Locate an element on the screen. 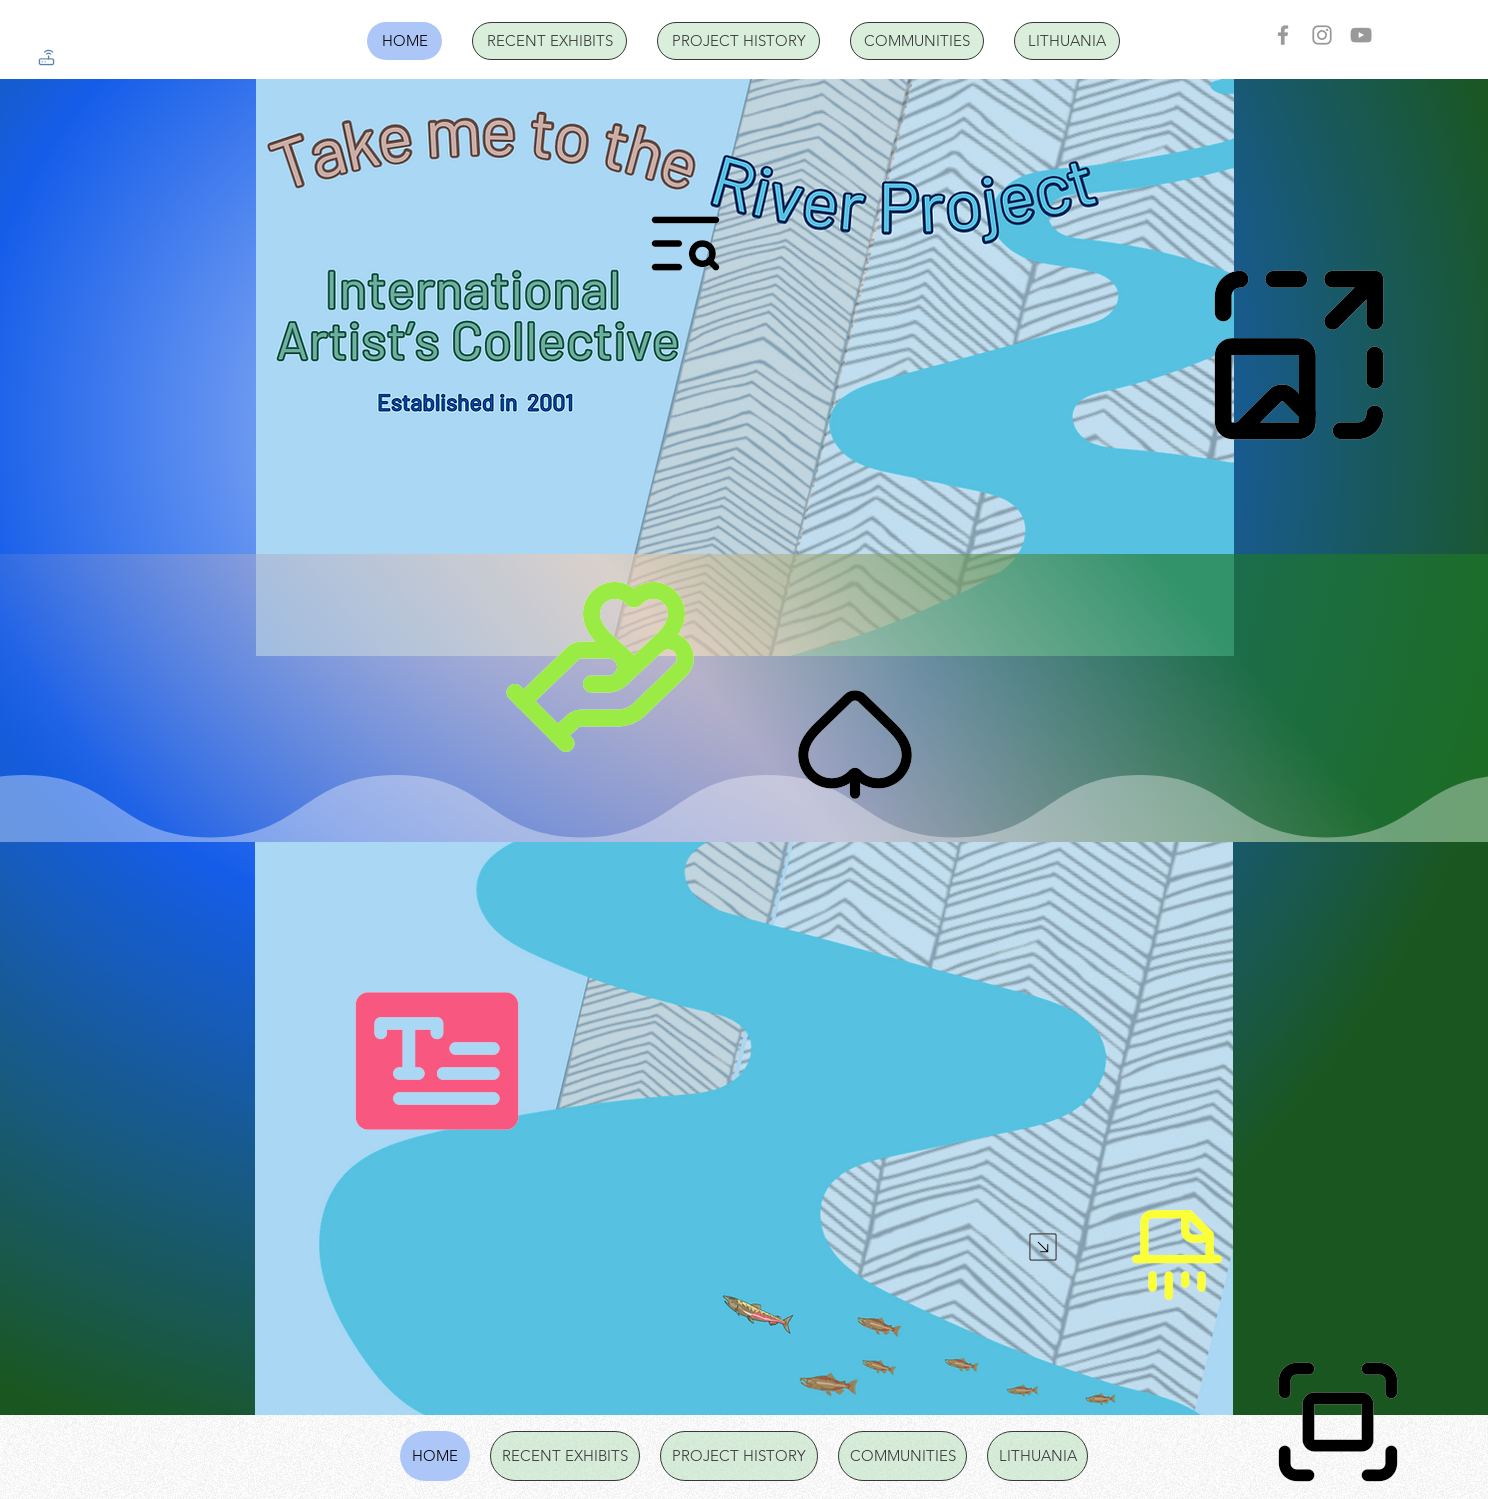  donate or give support is located at coordinates (600, 667).